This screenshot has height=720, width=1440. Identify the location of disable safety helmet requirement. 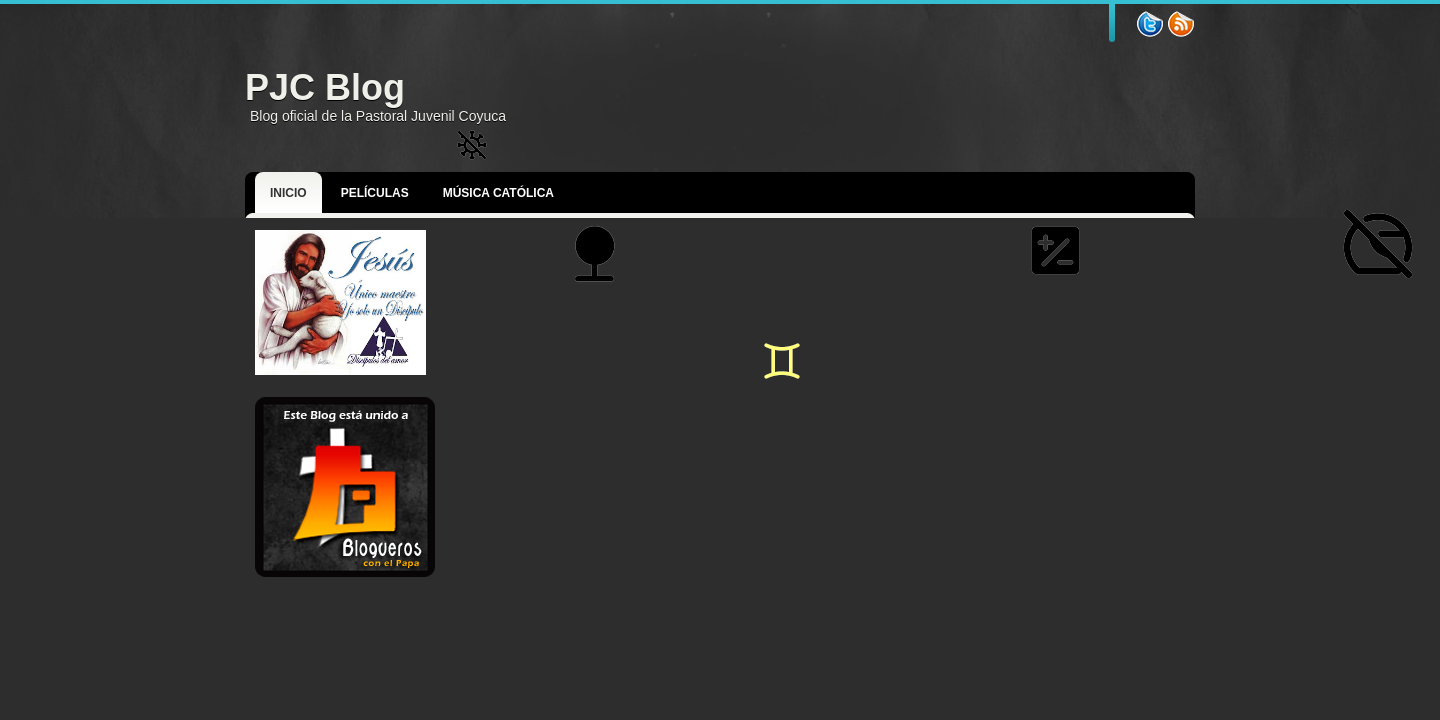
(1378, 244).